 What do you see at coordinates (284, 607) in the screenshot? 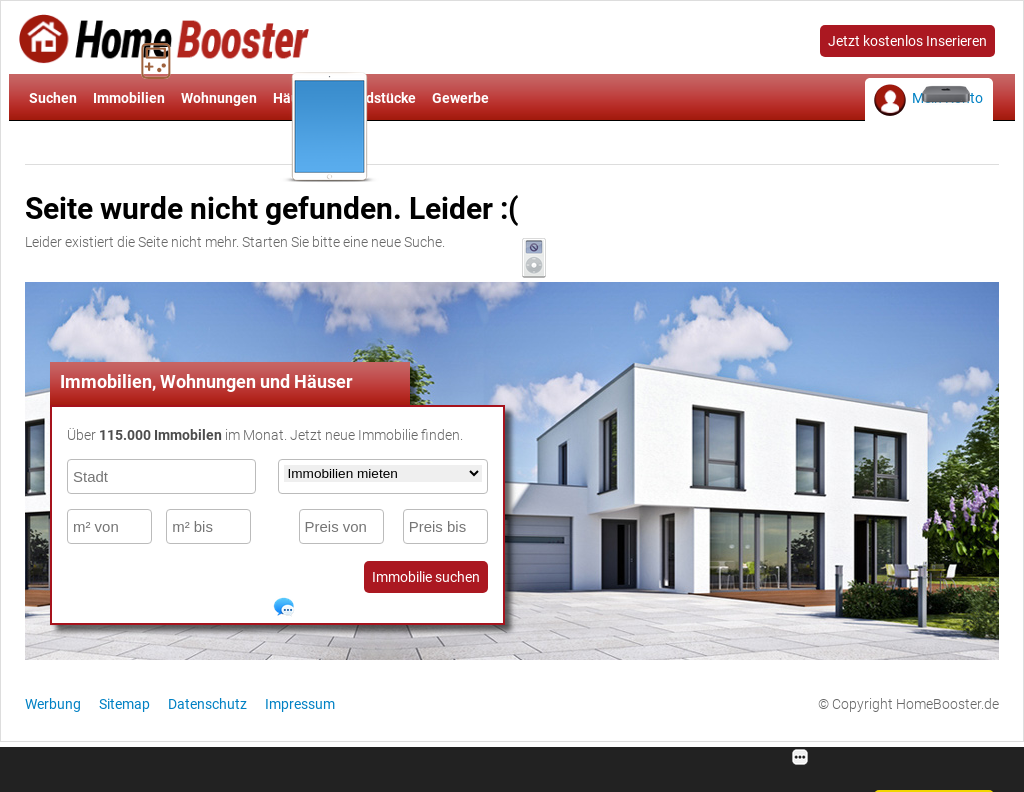
I see `open game center messages and friend requests` at bounding box center [284, 607].